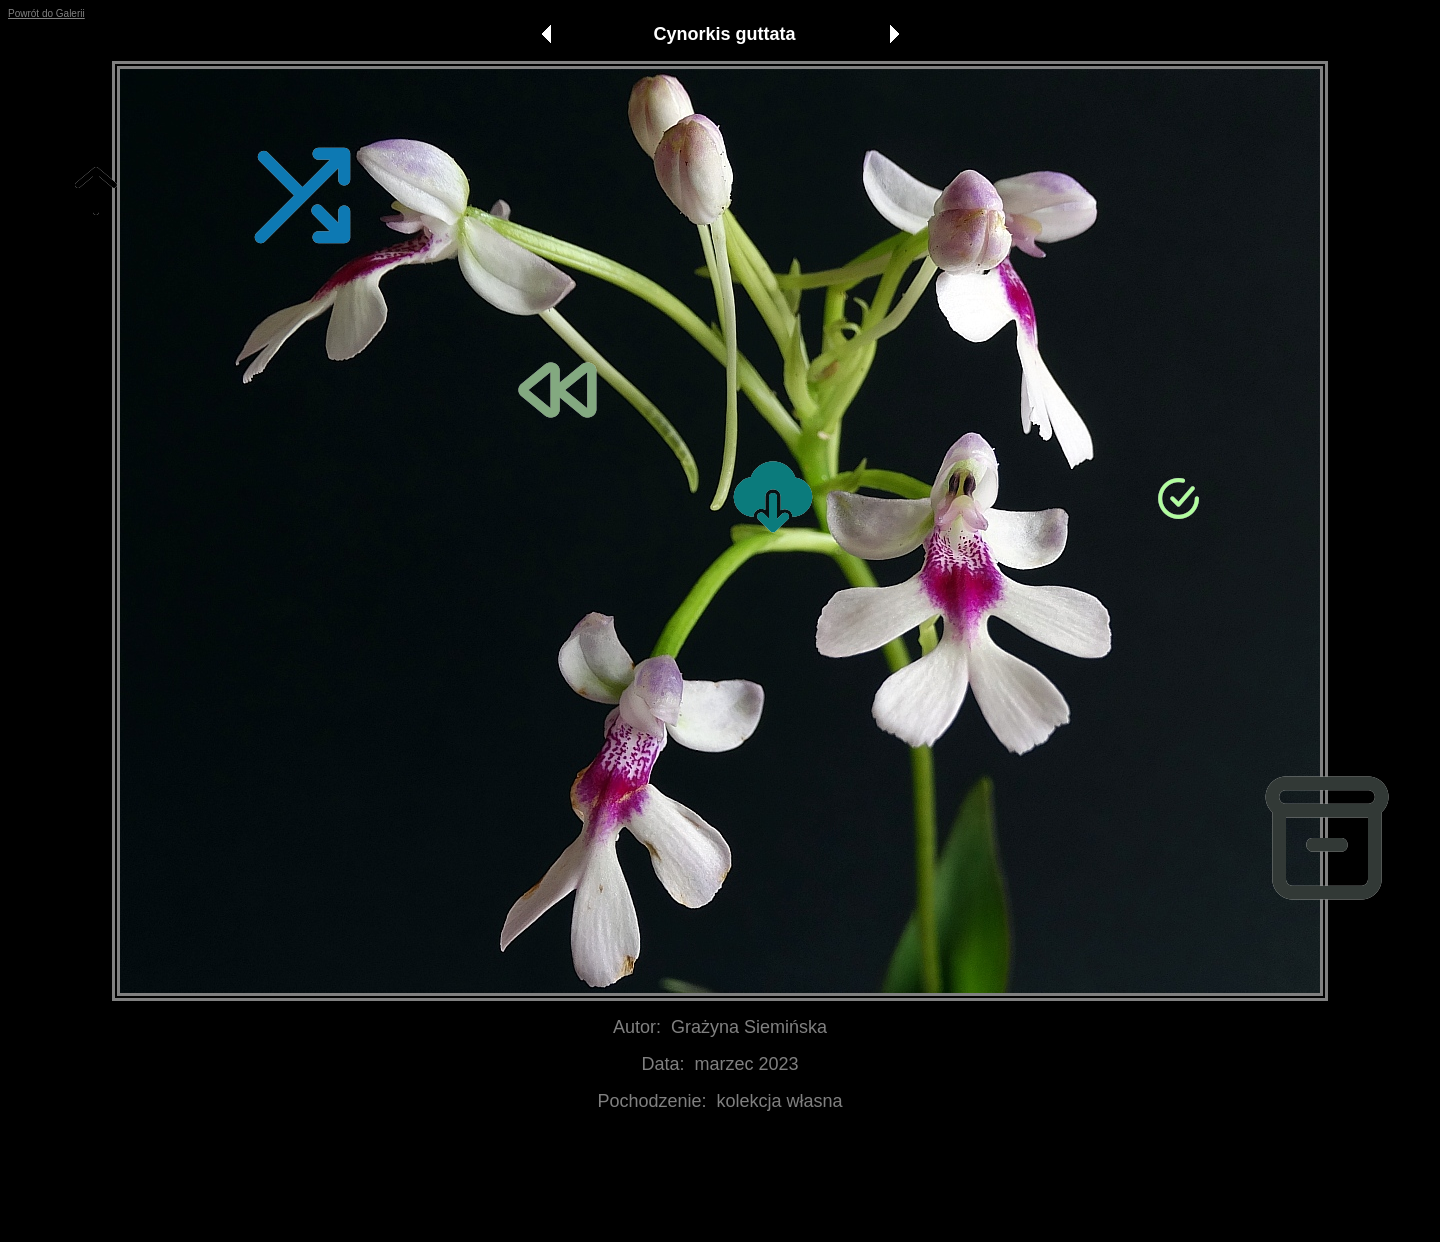  What do you see at coordinates (1178, 498) in the screenshot?
I see `task completed successfully` at bounding box center [1178, 498].